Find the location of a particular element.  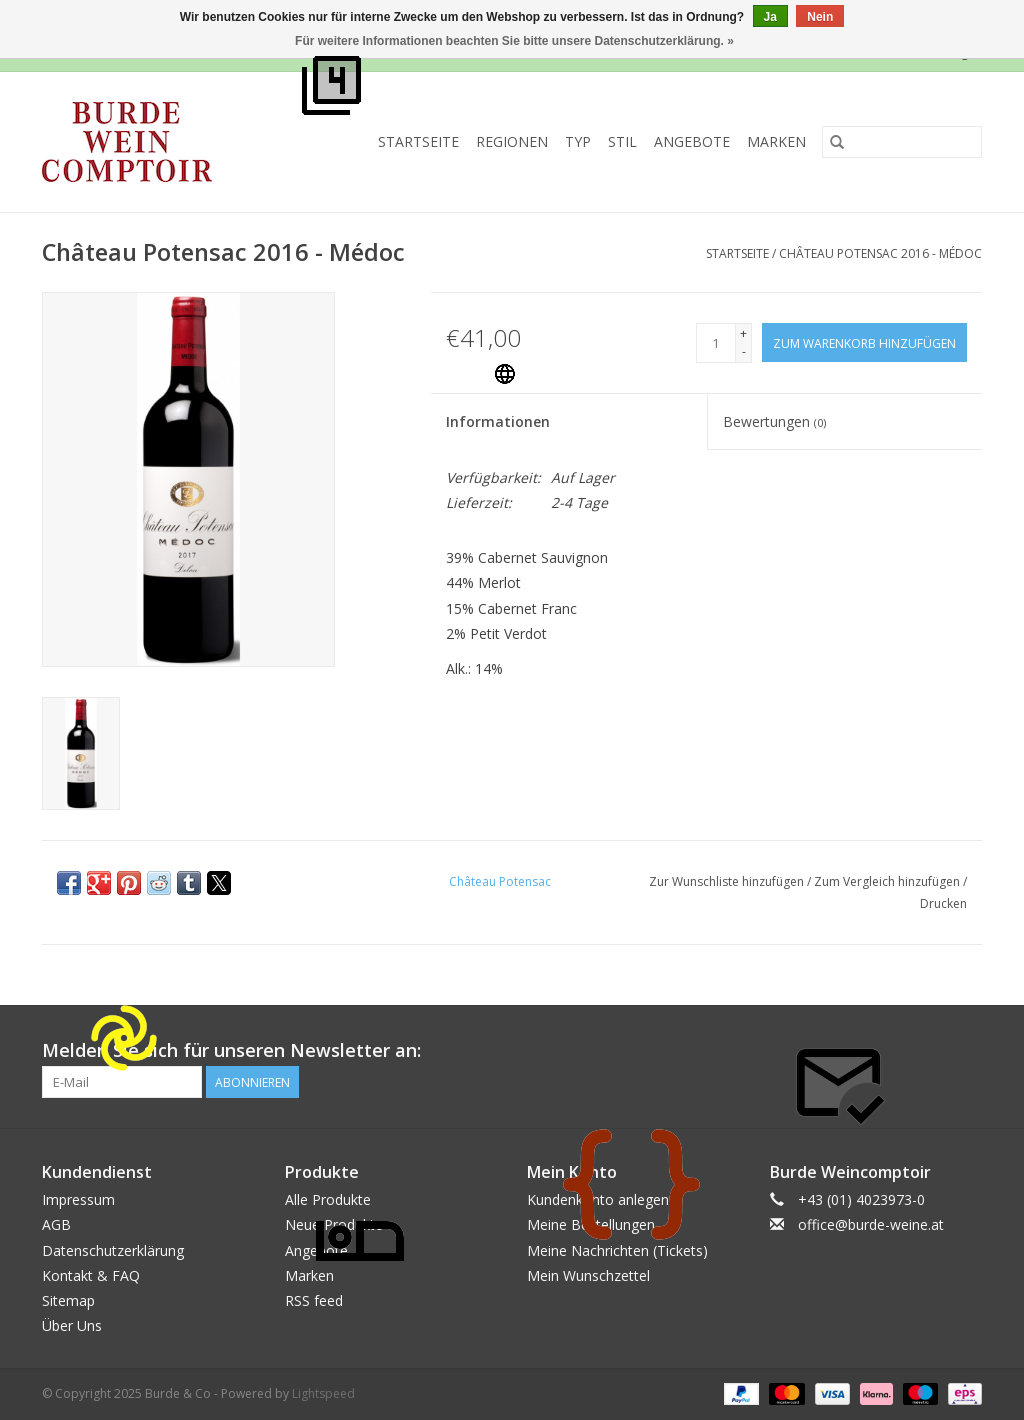

select 4 images or items is located at coordinates (331, 85).